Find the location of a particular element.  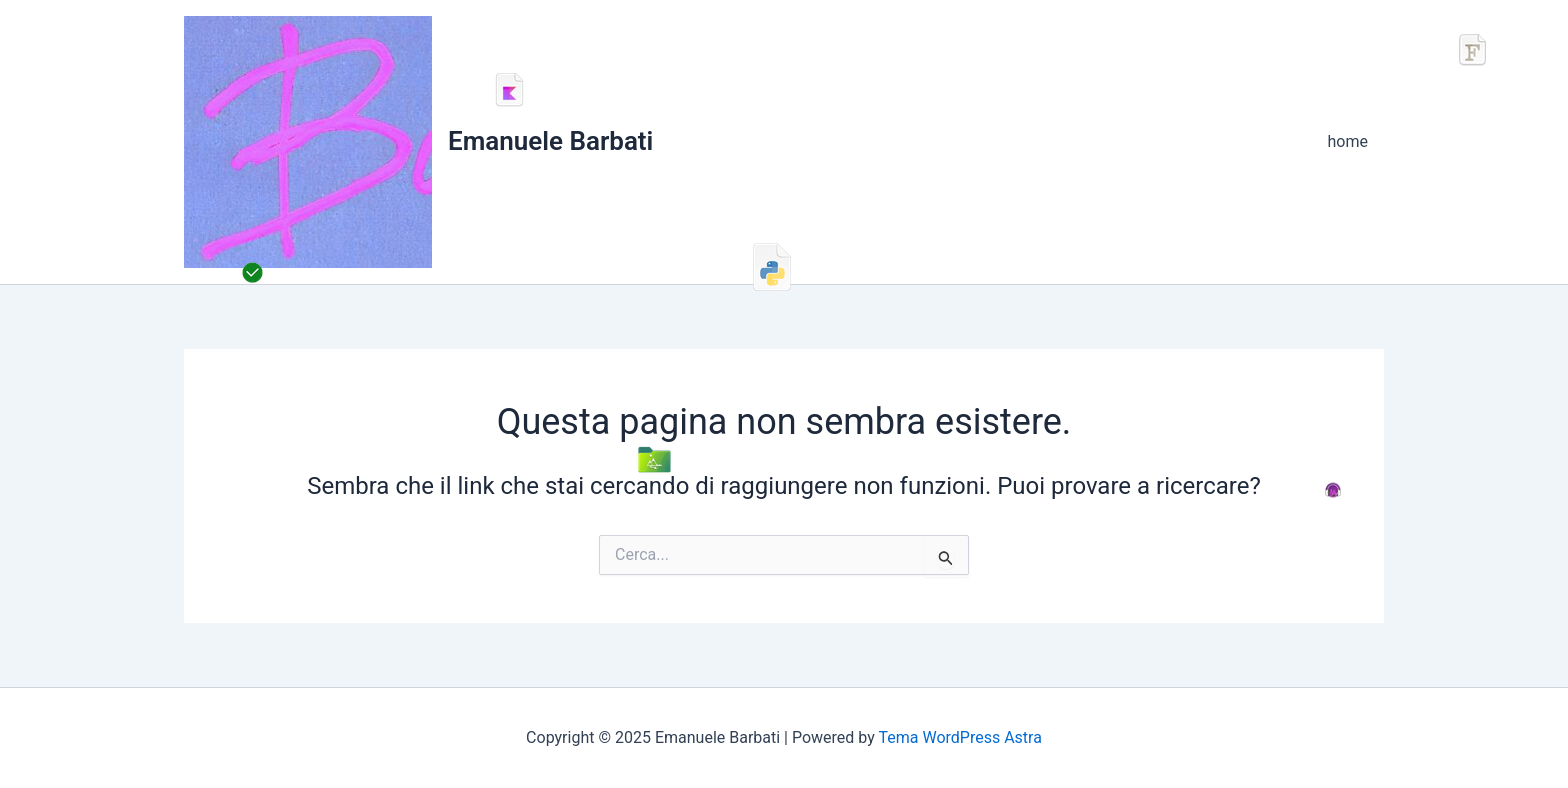

indicates dropbox file is fully synced is located at coordinates (252, 272).